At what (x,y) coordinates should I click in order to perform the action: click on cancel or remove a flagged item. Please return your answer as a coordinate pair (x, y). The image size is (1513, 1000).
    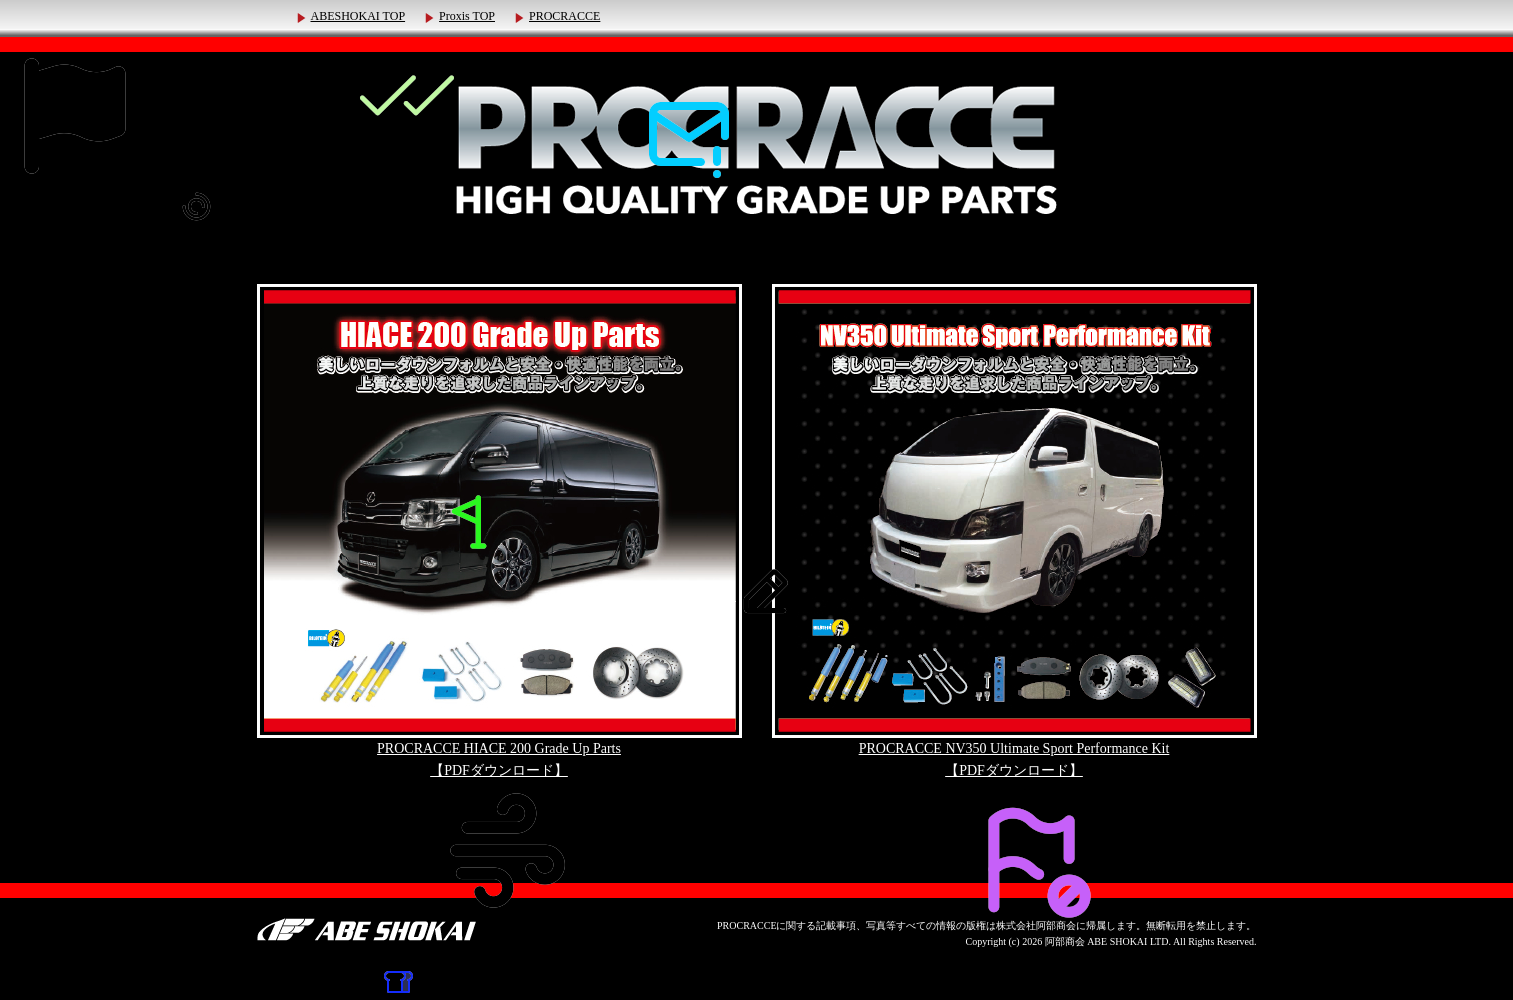
    Looking at the image, I should click on (1031, 858).